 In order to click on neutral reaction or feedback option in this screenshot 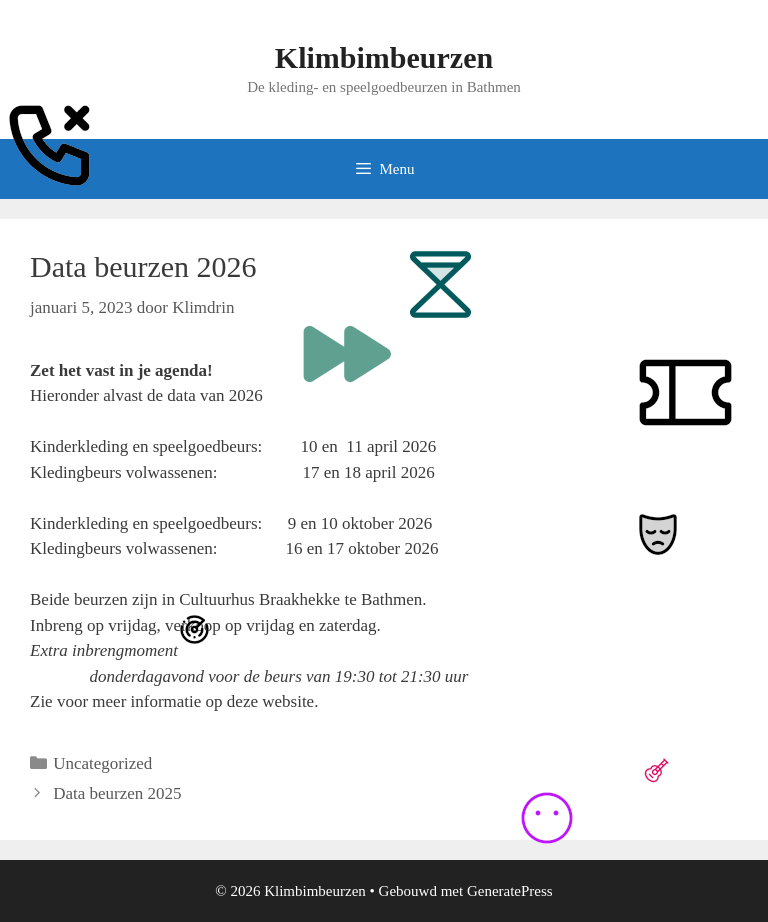, I will do `click(547, 818)`.